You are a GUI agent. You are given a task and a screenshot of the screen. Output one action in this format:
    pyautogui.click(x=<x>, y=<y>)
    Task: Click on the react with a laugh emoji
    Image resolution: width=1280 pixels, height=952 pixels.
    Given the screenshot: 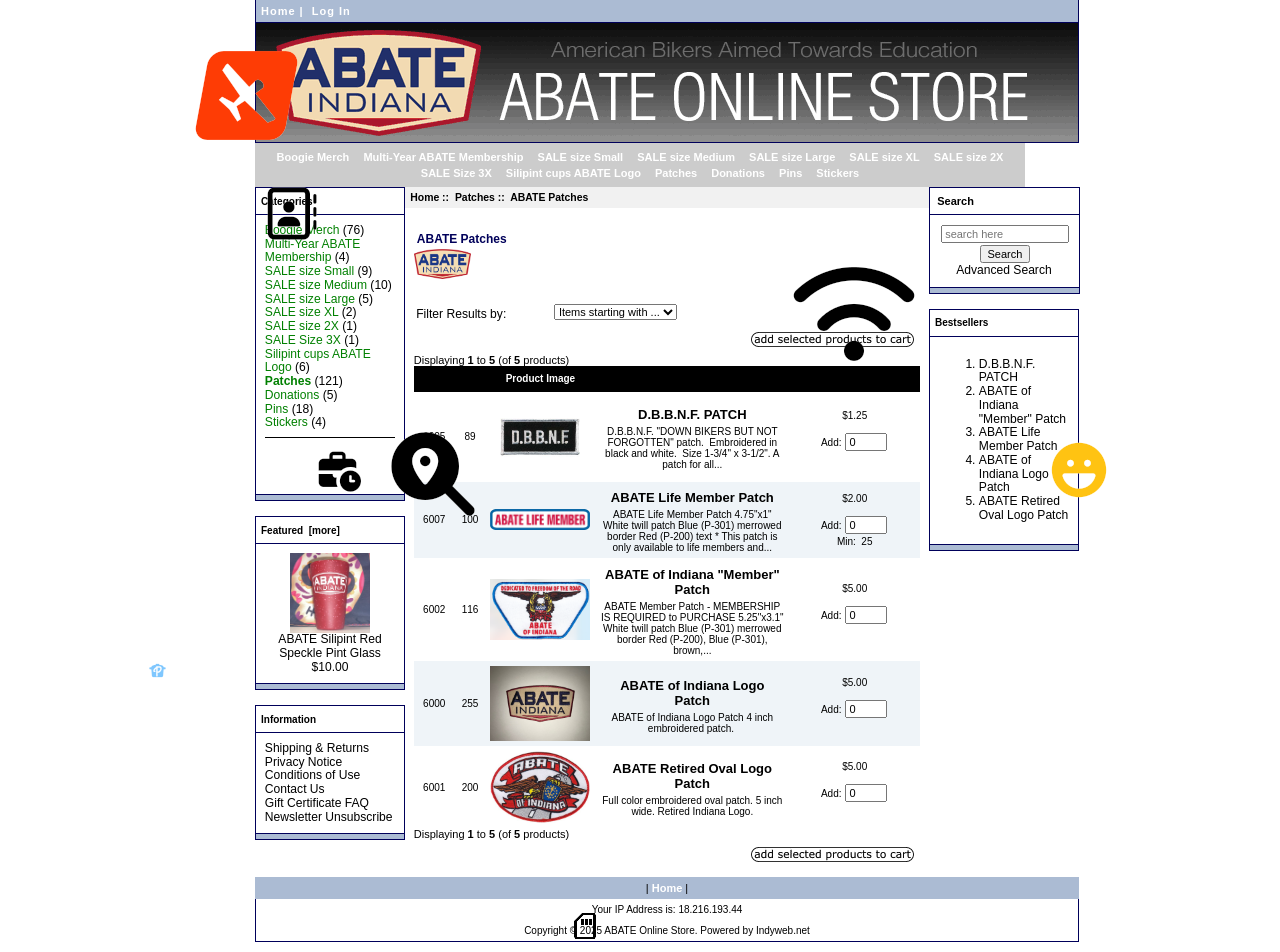 What is the action you would take?
    pyautogui.click(x=1079, y=470)
    